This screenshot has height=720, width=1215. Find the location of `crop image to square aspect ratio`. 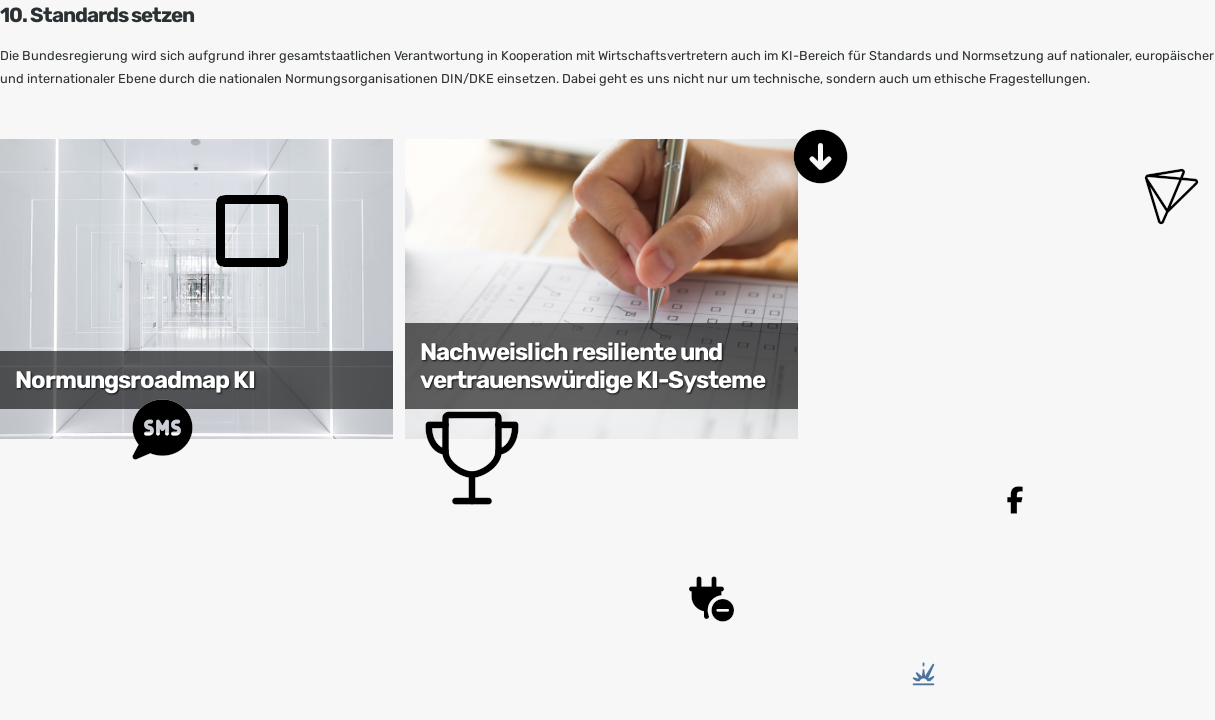

crop image to square aspect ratio is located at coordinates (252, 231).